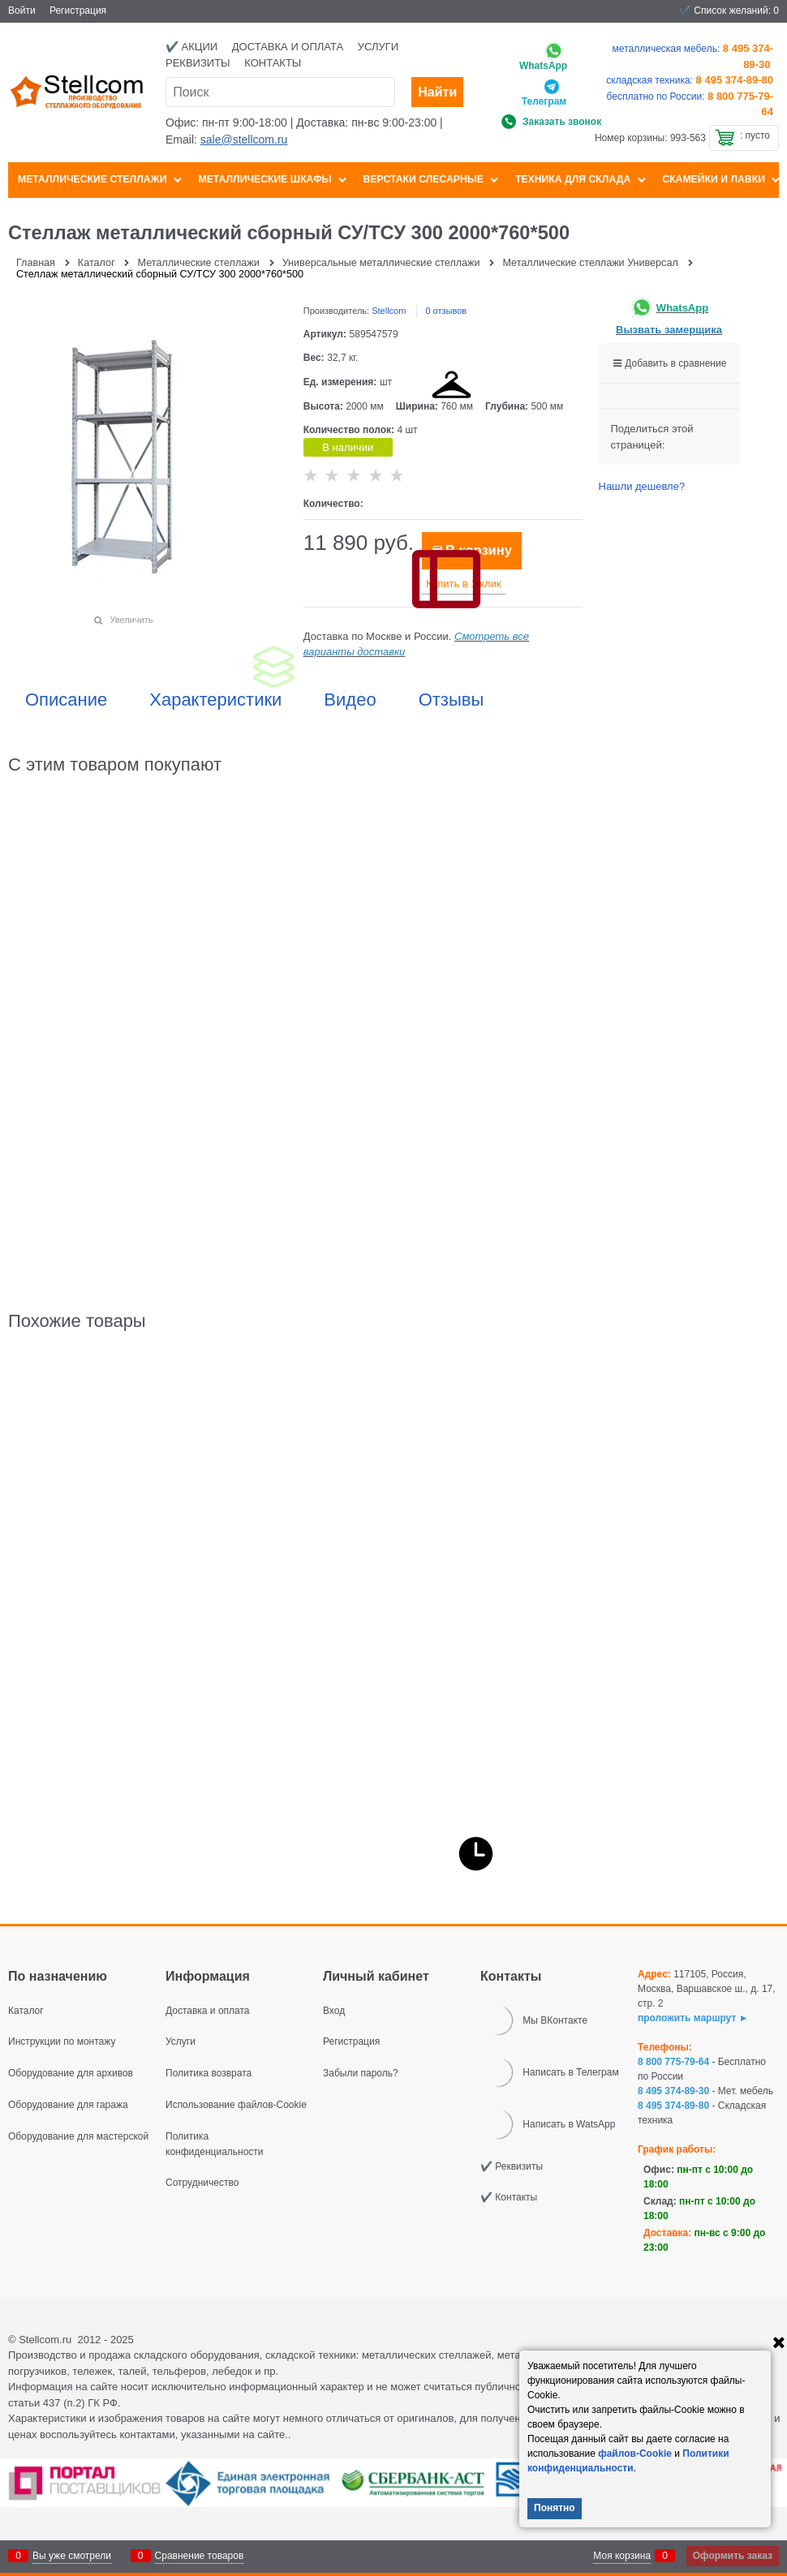 The image size is (787, 2576). Describe the element at coordinates (446, 579) in the screenshot. I see `toggle sidebar panel visibility` at that location.